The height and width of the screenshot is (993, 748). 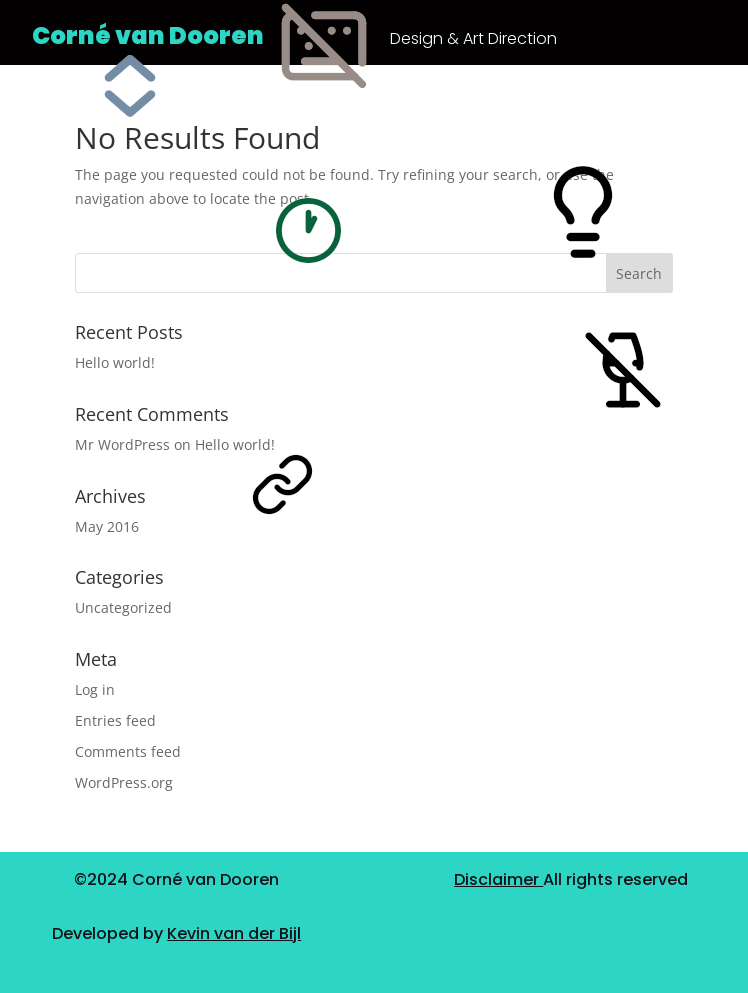 I want to click on copy or share a link, so click(x=282, y=484).